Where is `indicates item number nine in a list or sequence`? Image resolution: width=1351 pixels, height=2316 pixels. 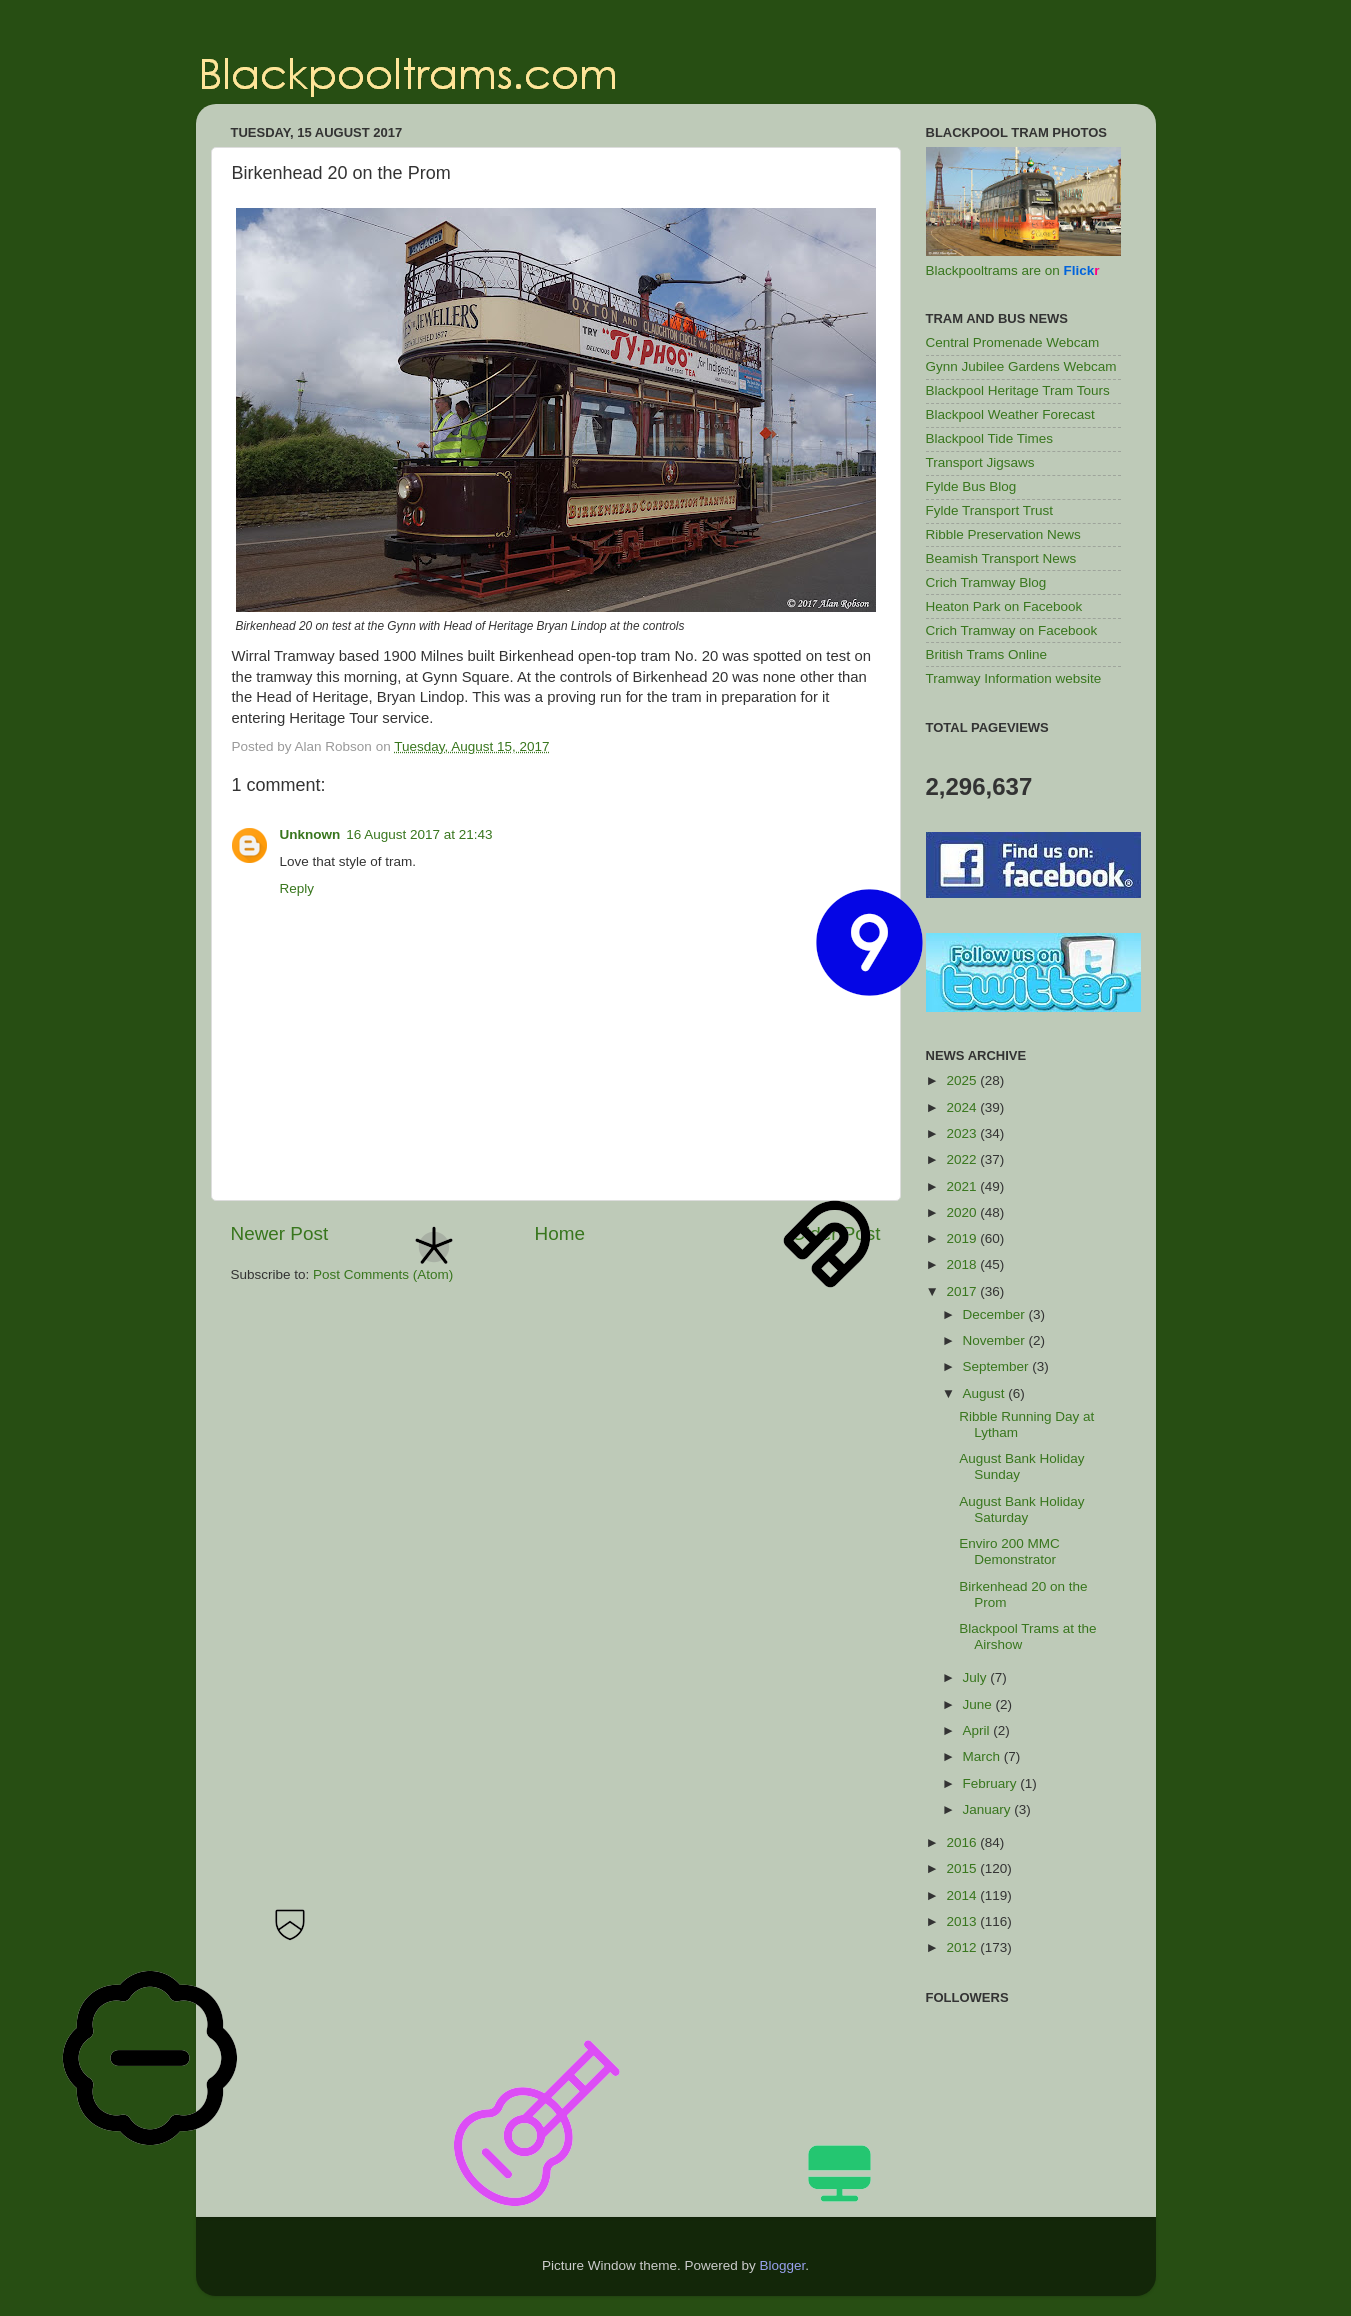
indicates item number nine in a list or sequence is located at coordinates (869, 942).